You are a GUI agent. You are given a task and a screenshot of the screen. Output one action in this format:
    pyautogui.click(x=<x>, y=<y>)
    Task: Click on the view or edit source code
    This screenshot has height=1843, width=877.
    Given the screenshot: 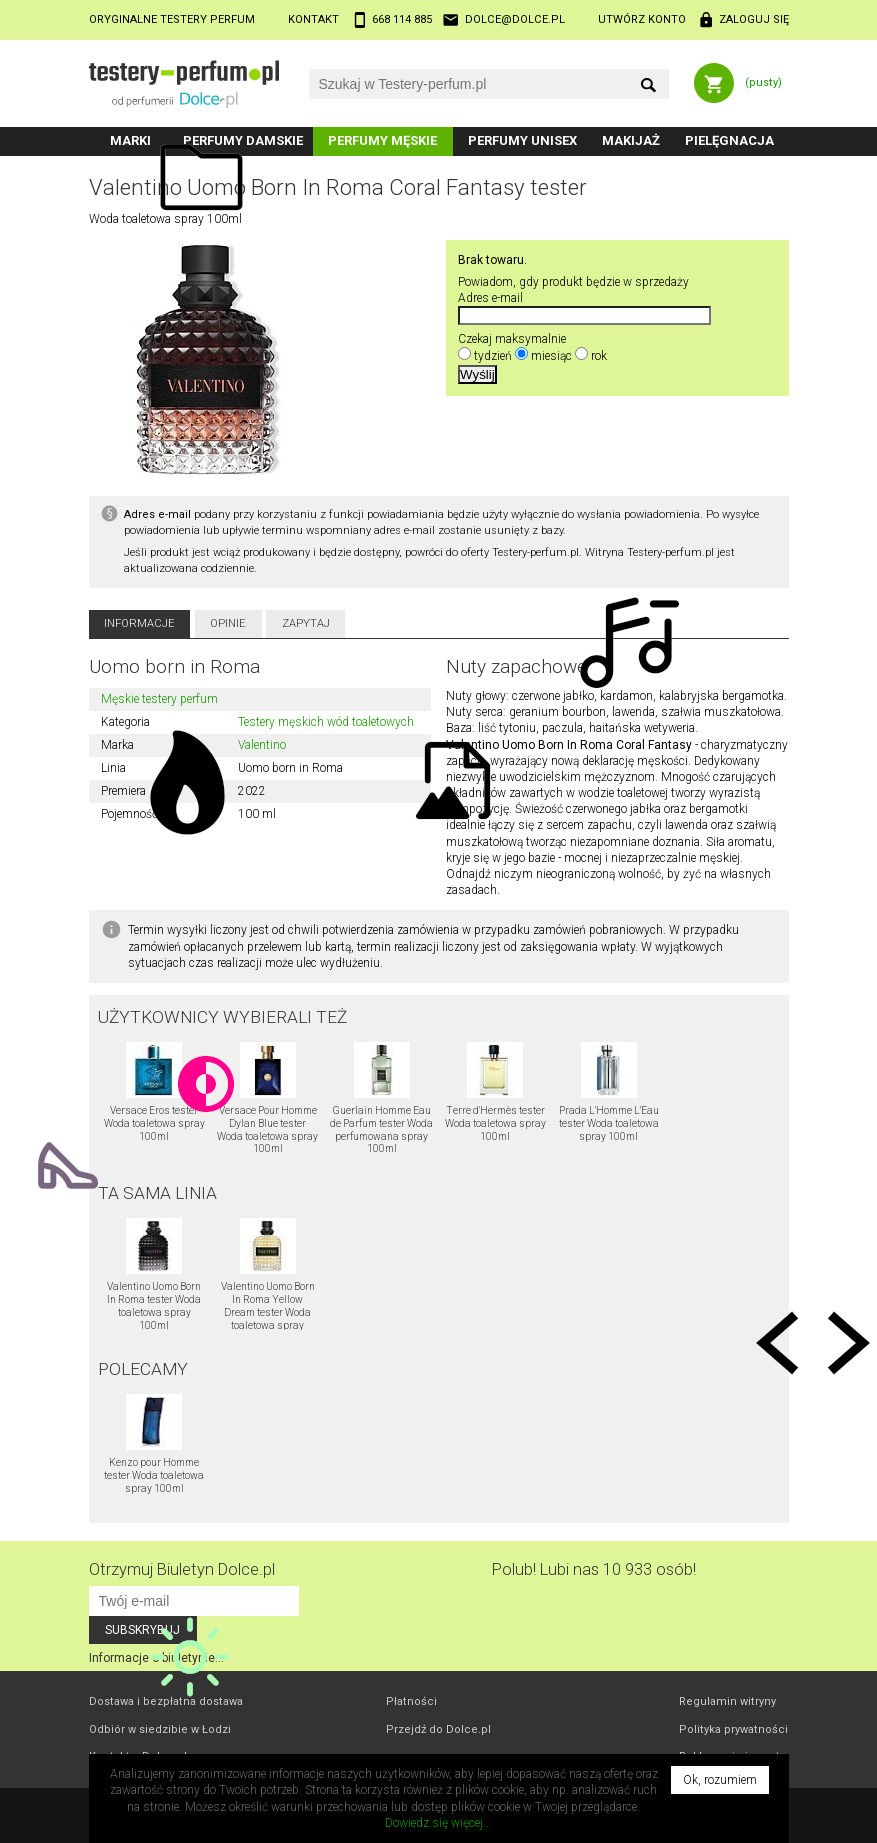 What is the action you would take?
    pyautogui.click(x=813, y=1343)
    